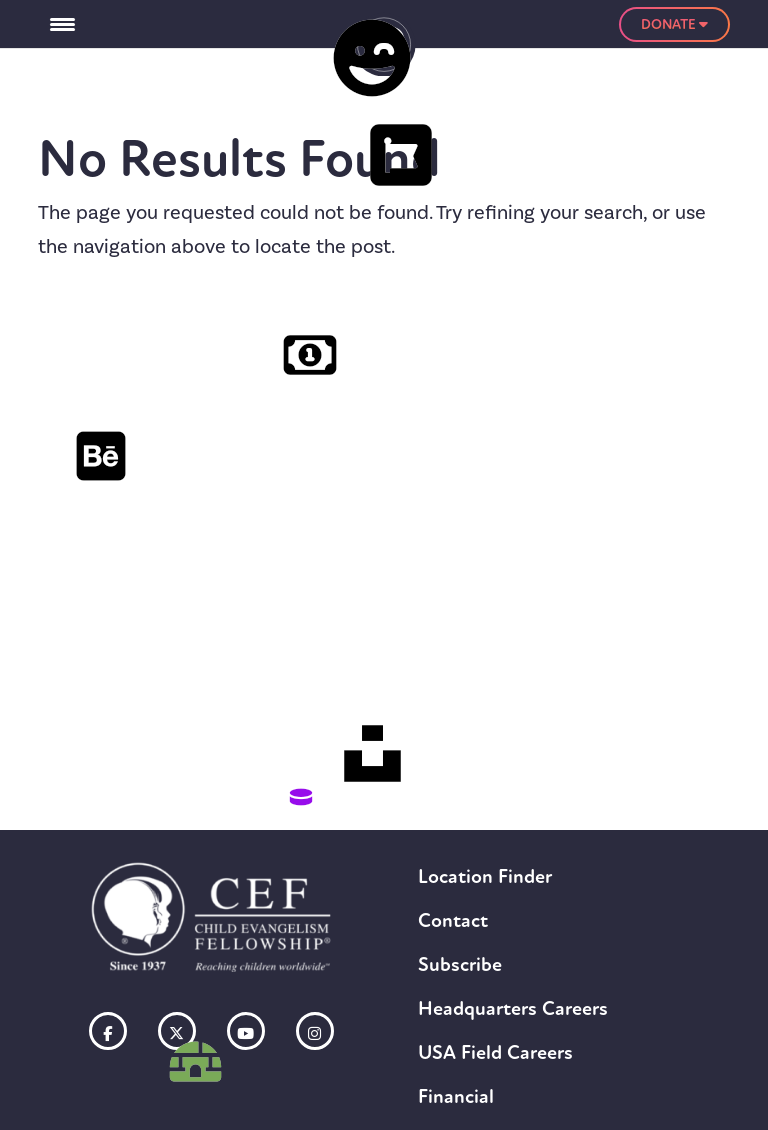 The height and width of the screenshot is (1130, 768). Describe the element at coordinates (372, 58) in the screenshot. I see `add a playful or flirty reaction to a message` at that location.